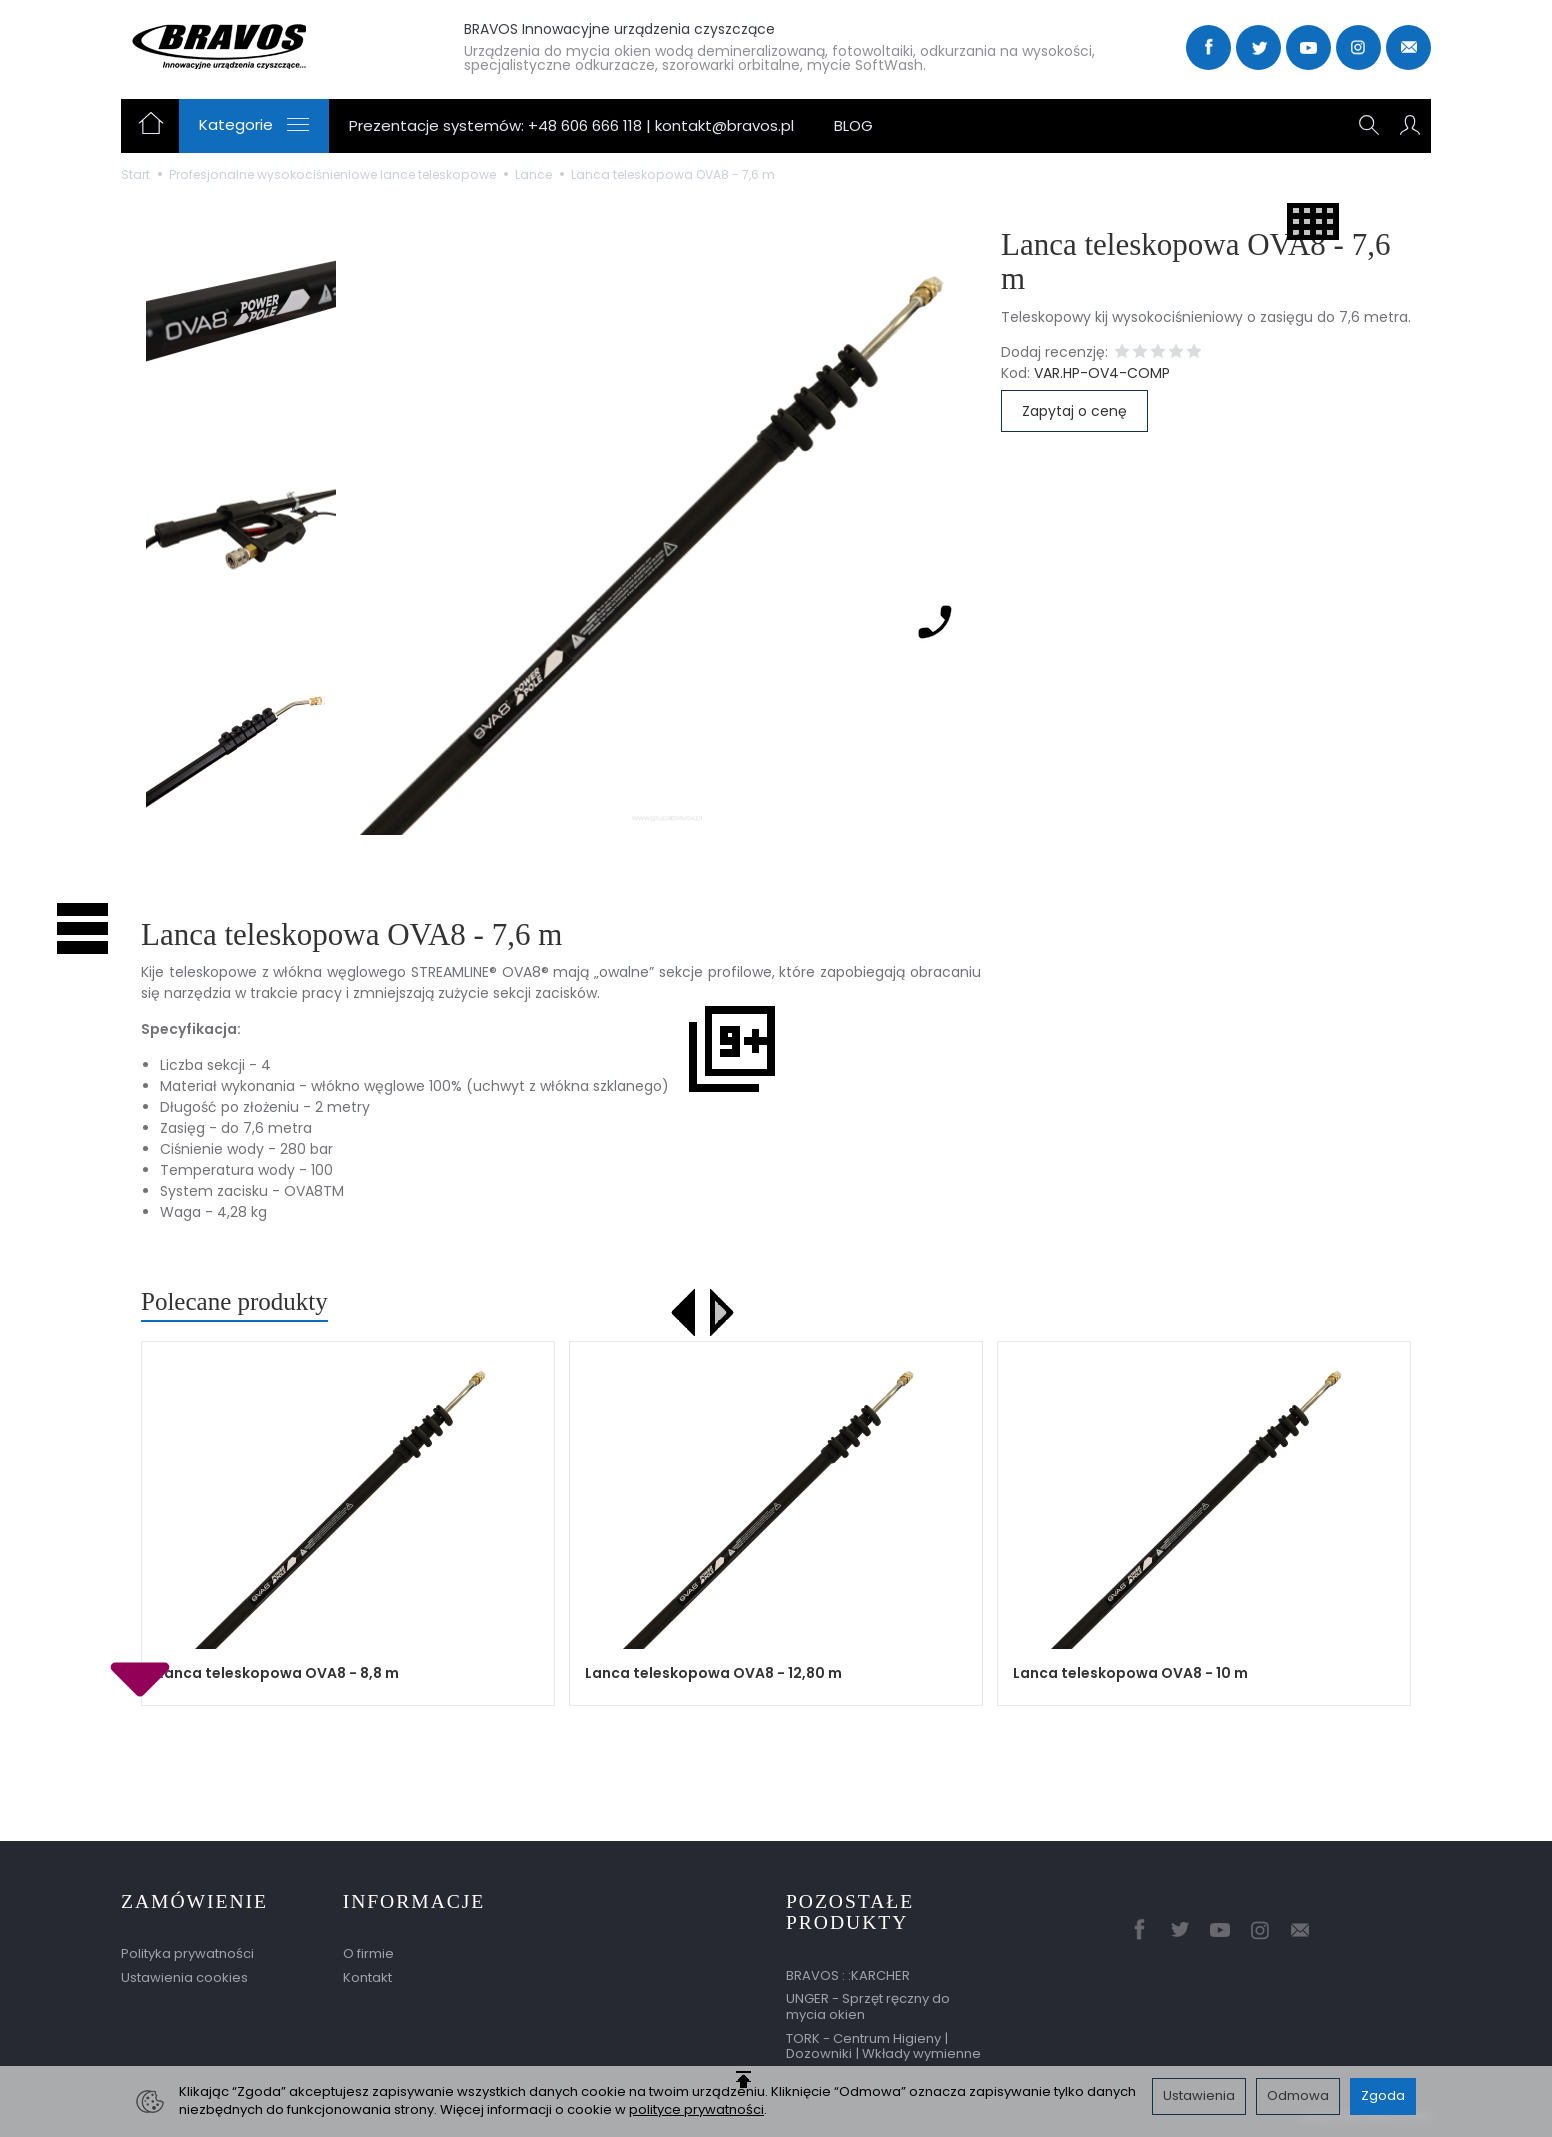 The width and height of the screenshot is (1552, 2137). What do you see at coordinates (935, 622) in the screenshot?
I see `make a phone call` at bounding box center [935, 622].